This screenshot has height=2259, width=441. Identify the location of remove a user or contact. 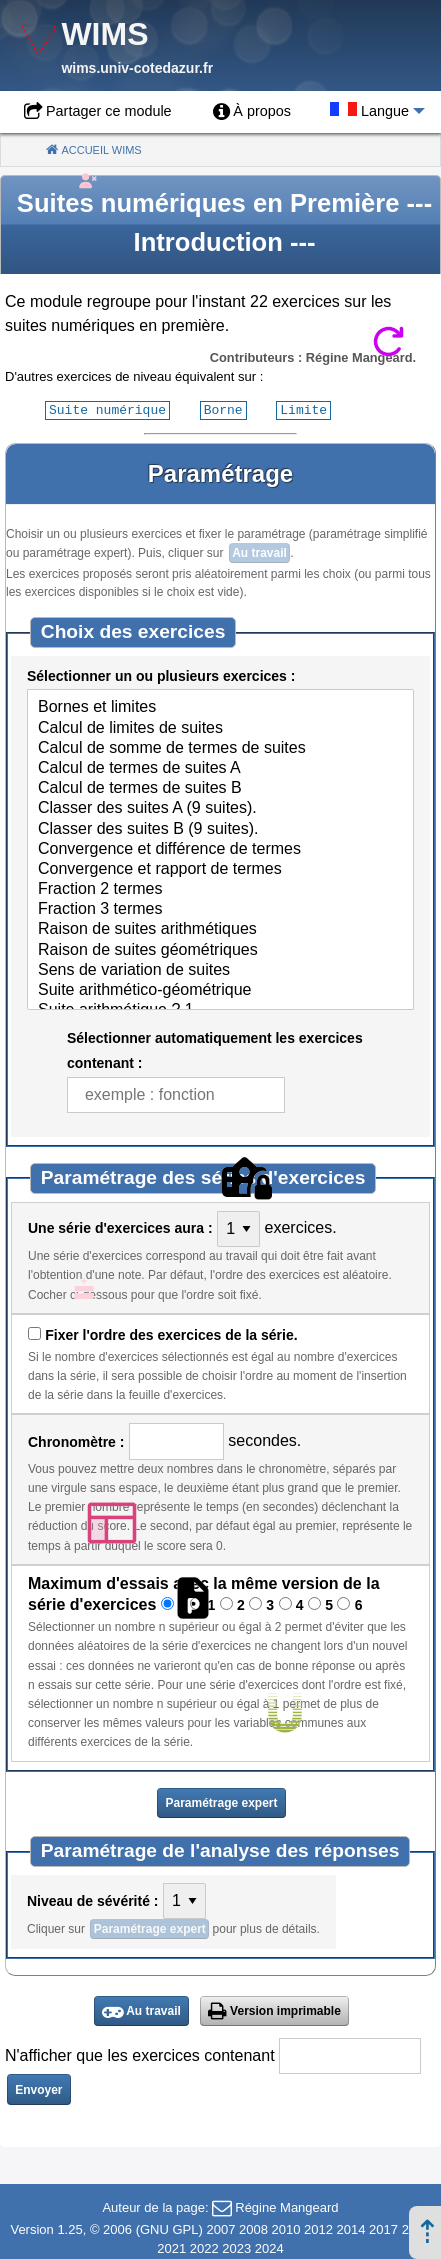
(87, 180).